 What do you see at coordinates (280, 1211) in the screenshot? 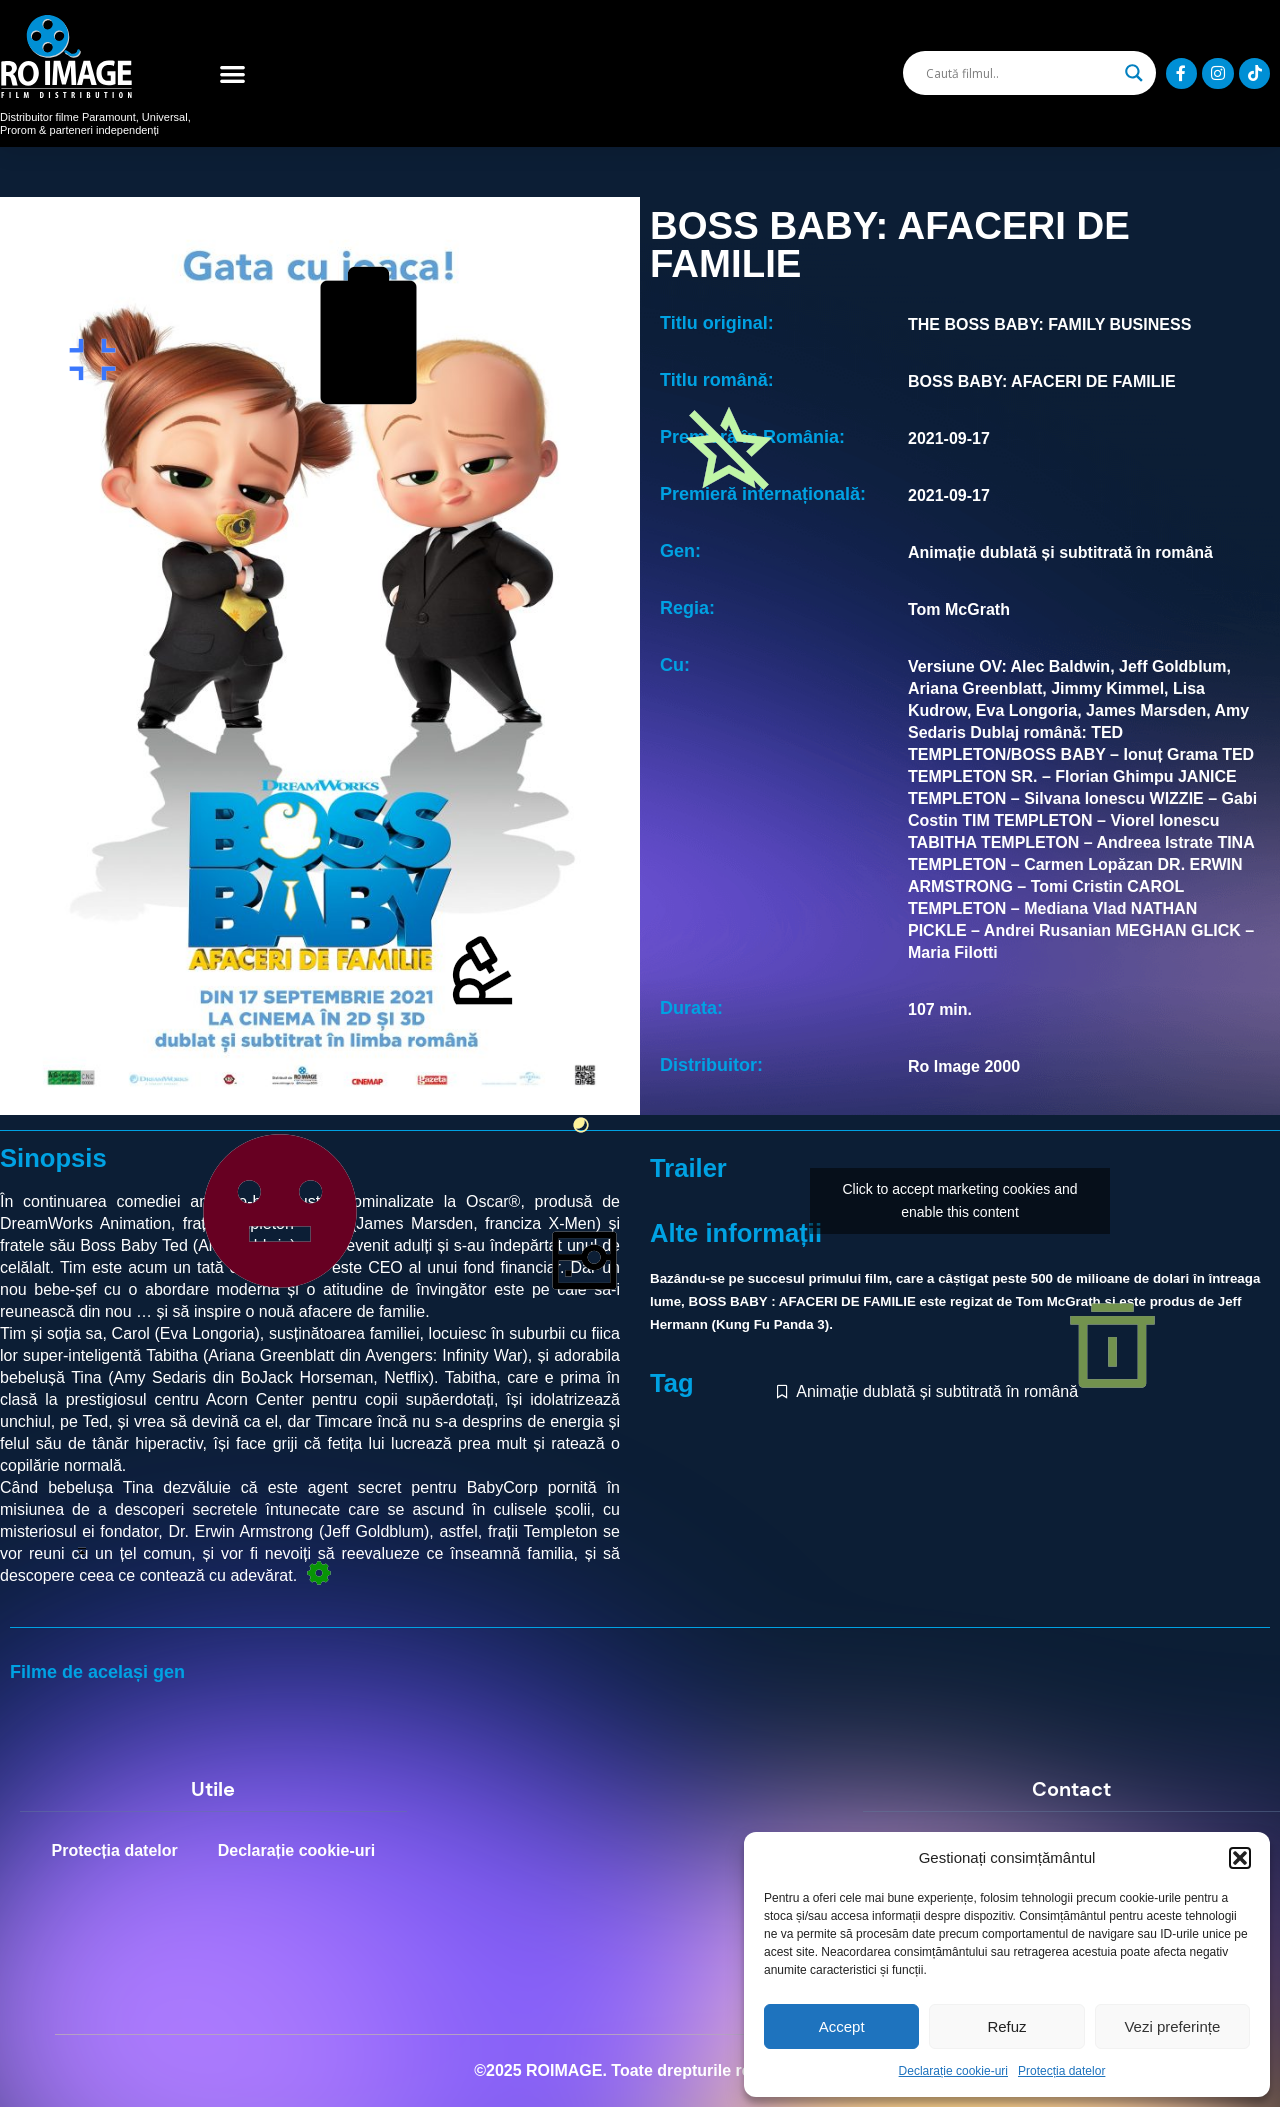
I see `indicates neutral feedback or rating` at bounding box center [280, 1211].